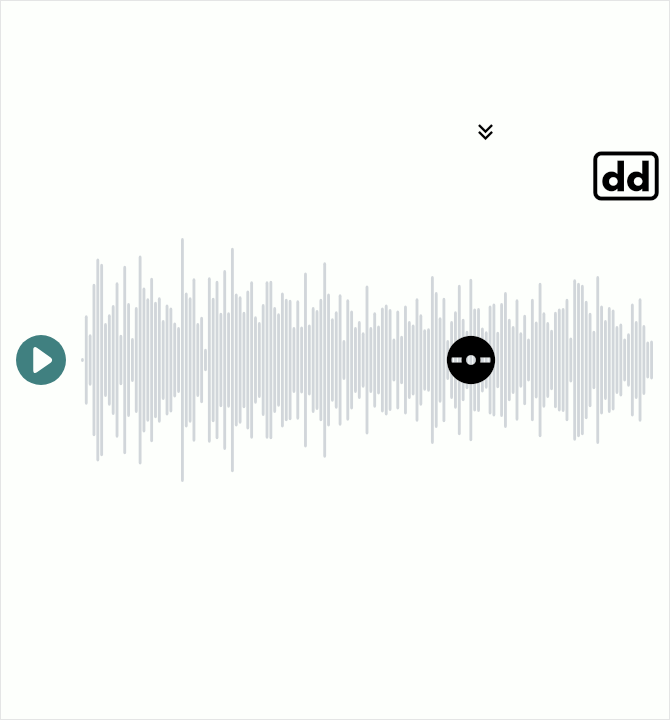  Describe the element at coordinates (626, 176) in the screenshot. I see `deploy dog logo - a deployment automation service` at that location.